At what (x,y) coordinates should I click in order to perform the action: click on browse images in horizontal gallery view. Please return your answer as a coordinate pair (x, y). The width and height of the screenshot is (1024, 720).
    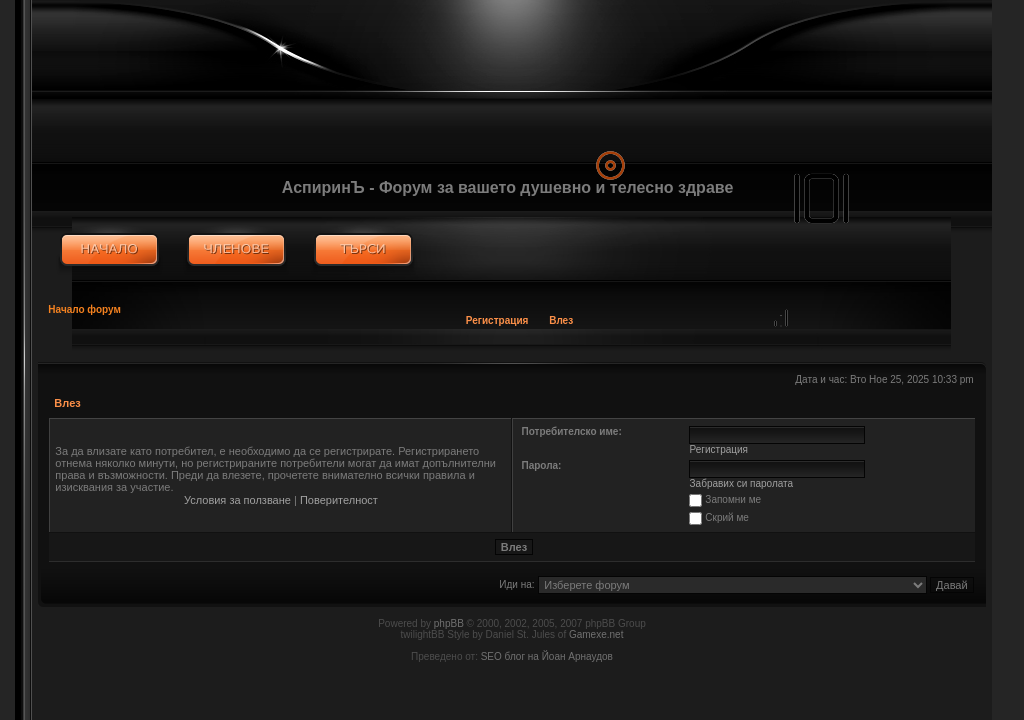
    Looking at the image, I should click on (821, 198).